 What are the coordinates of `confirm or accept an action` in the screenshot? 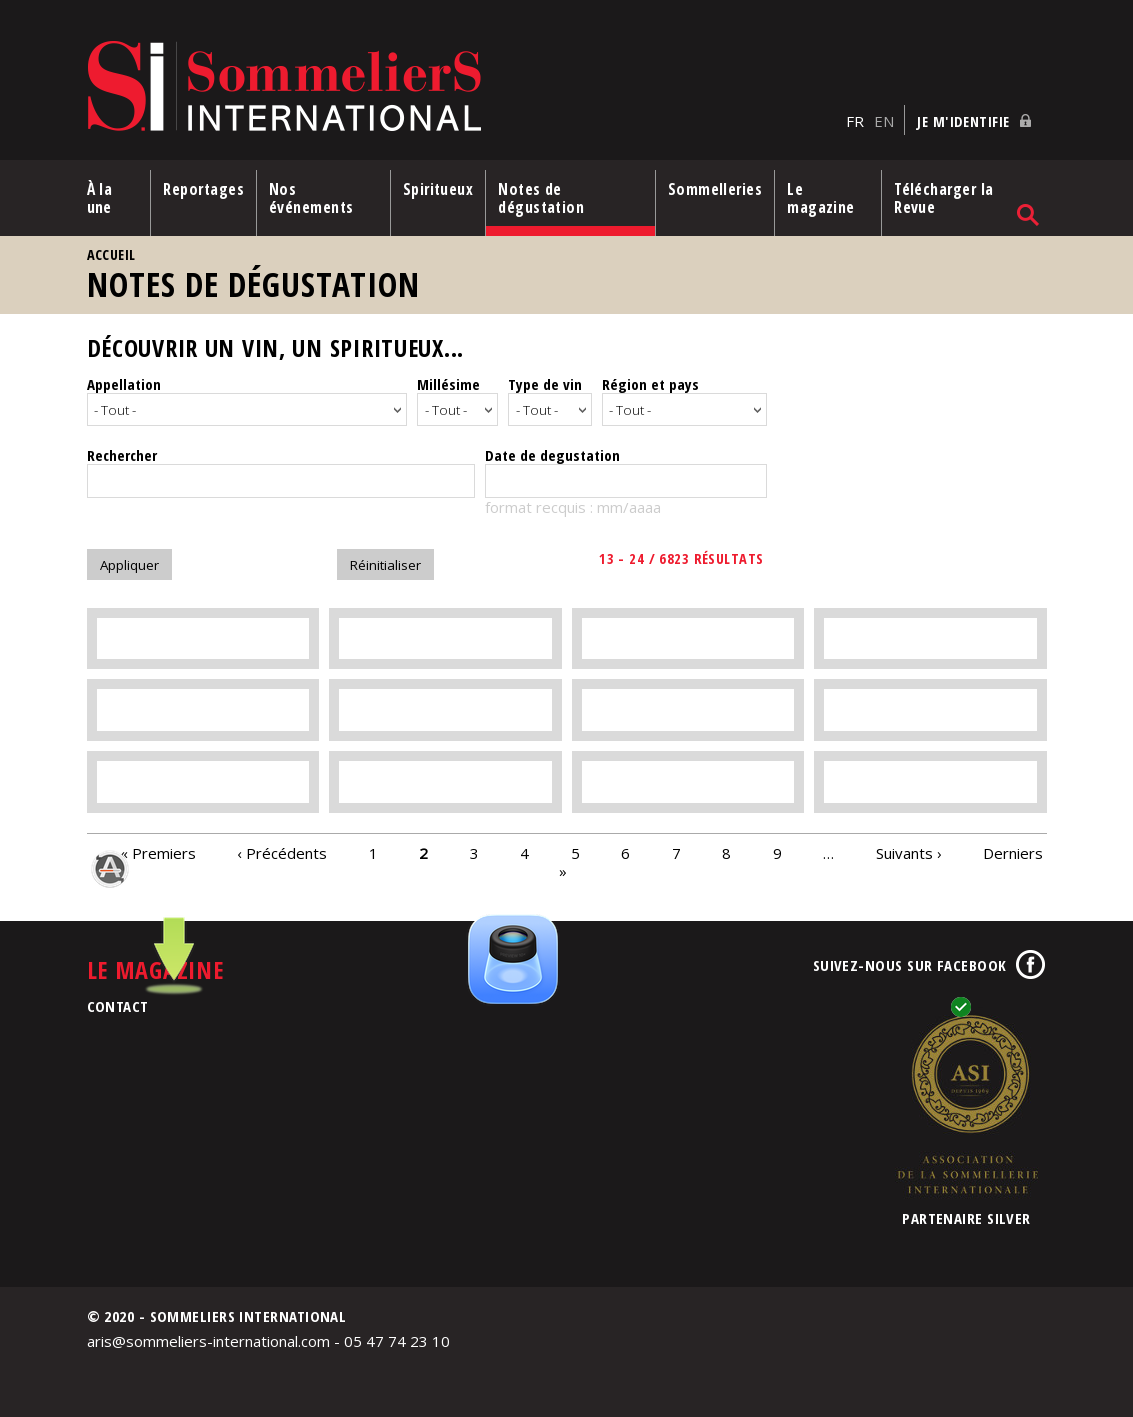 It's located at (961, 1007).